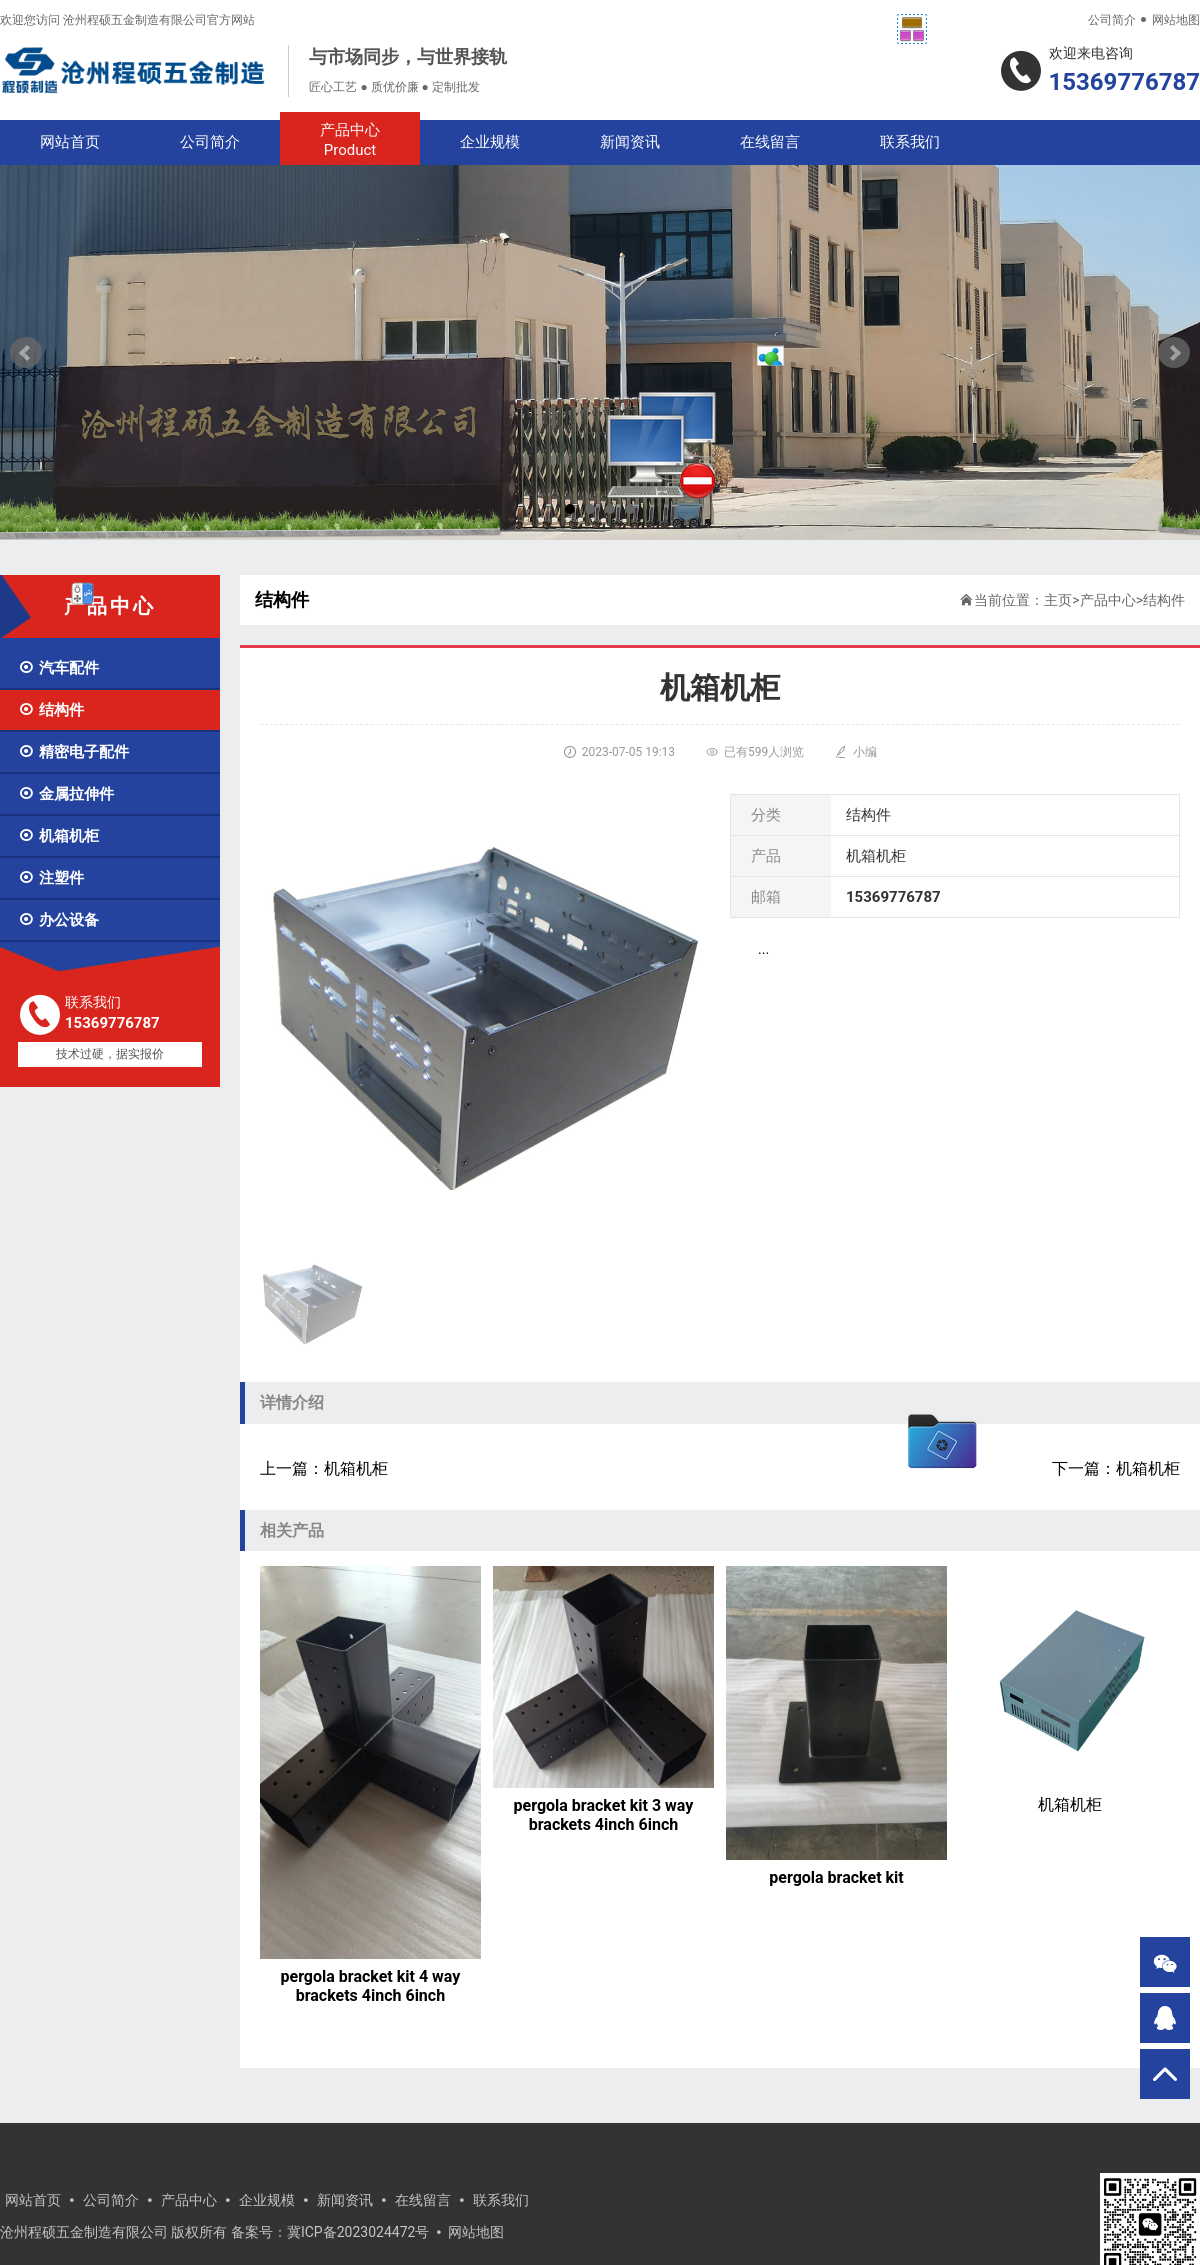 This screenshot has height=2265, width=1200. Describe the element at coordinates (770, 355) in the screenshot. I see `open windows homegroup settings` at that location.